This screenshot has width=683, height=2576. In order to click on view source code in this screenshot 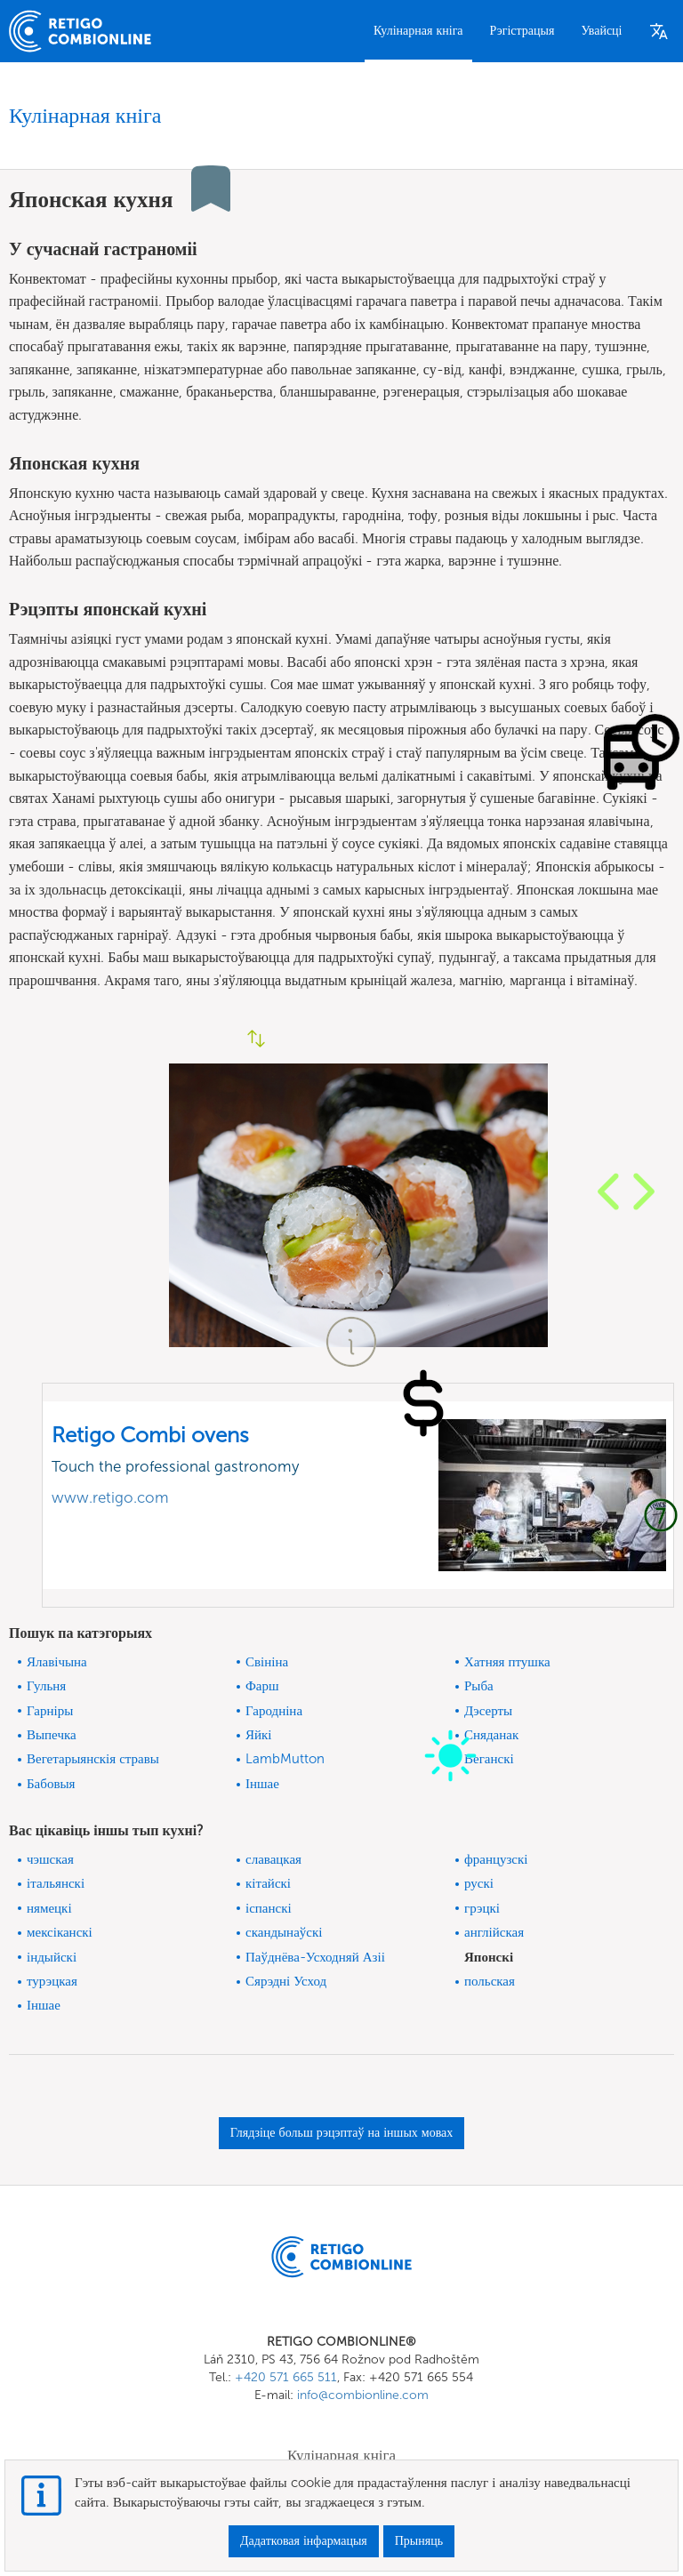, I will do `click(626, 1192)`.